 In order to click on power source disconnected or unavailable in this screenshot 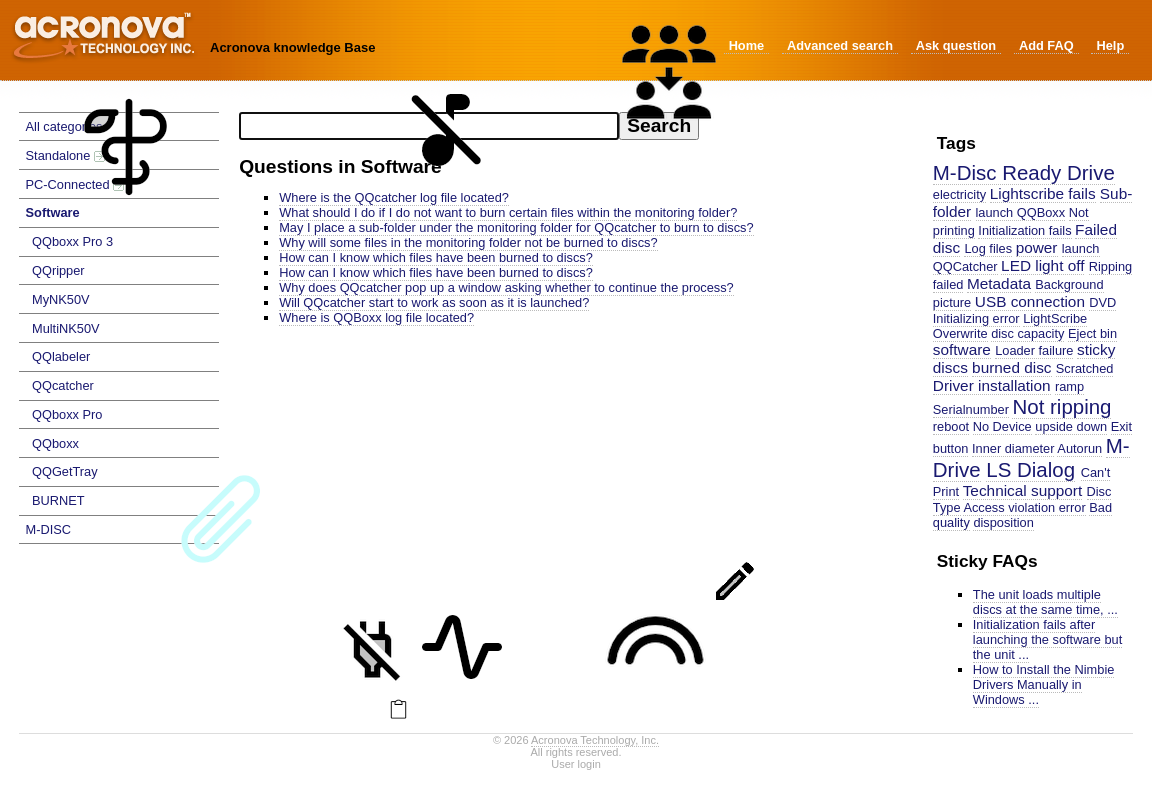, I will do `click(372, 649)`.